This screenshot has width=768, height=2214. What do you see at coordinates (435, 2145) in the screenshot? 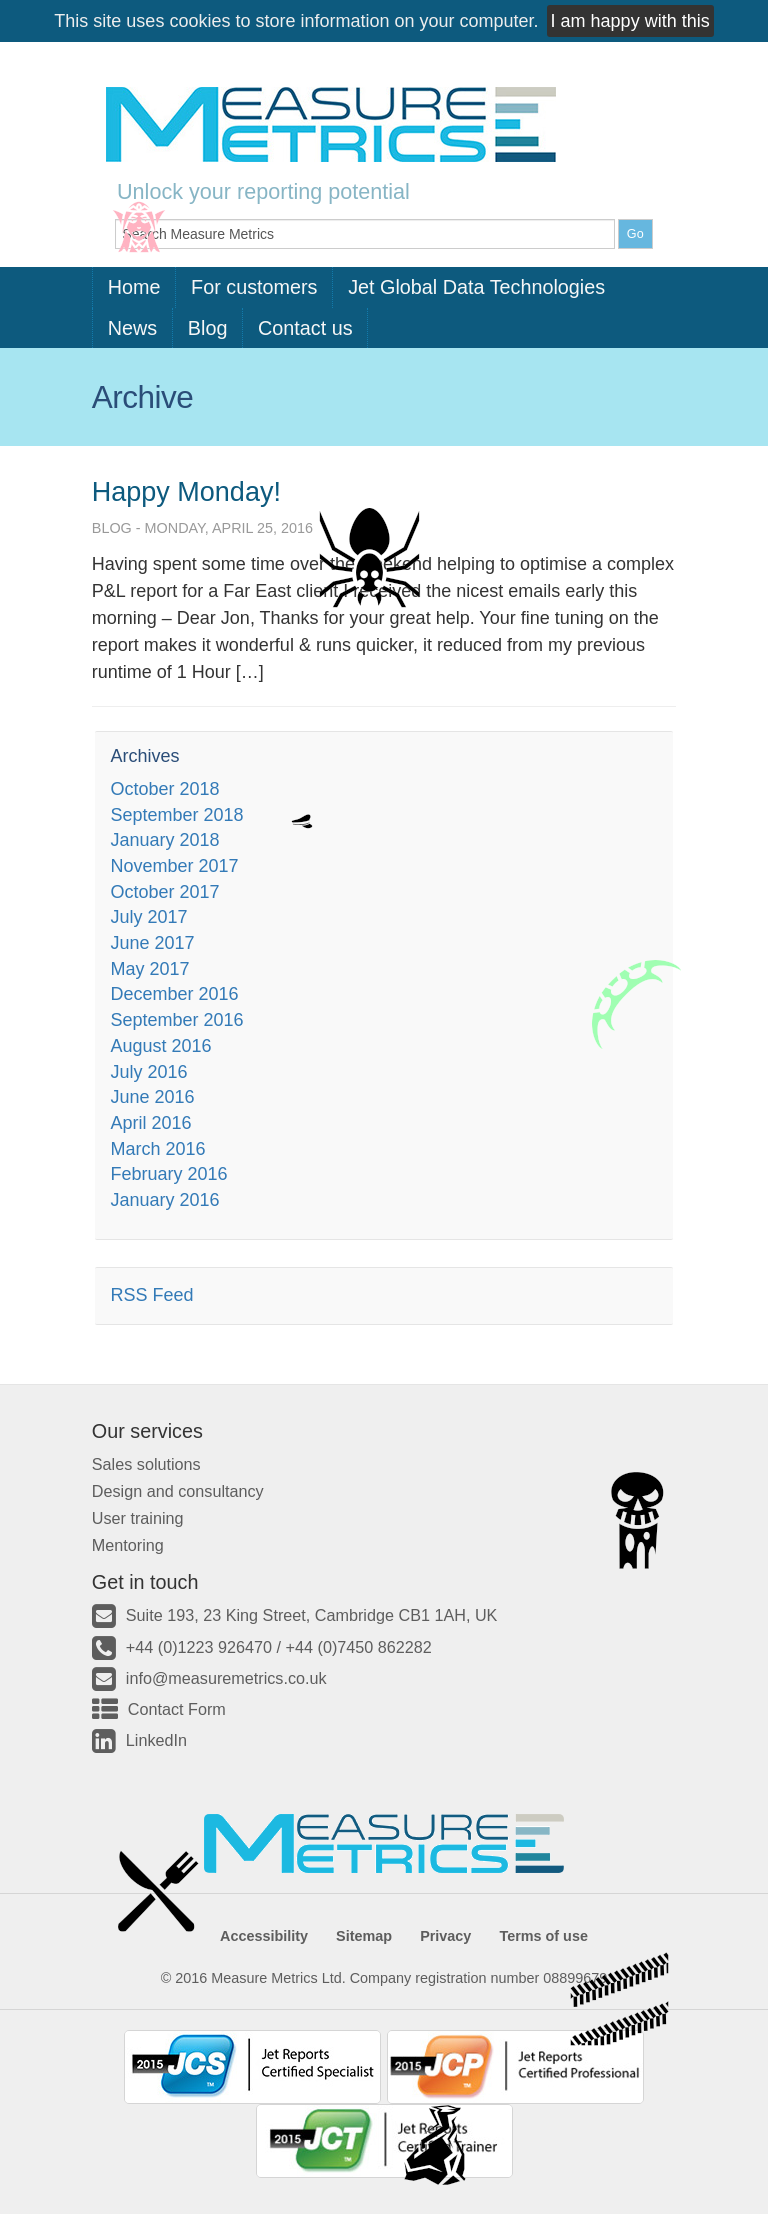
I see `indicates item has been discarded or trashed` at bounding box center [435, 2145].